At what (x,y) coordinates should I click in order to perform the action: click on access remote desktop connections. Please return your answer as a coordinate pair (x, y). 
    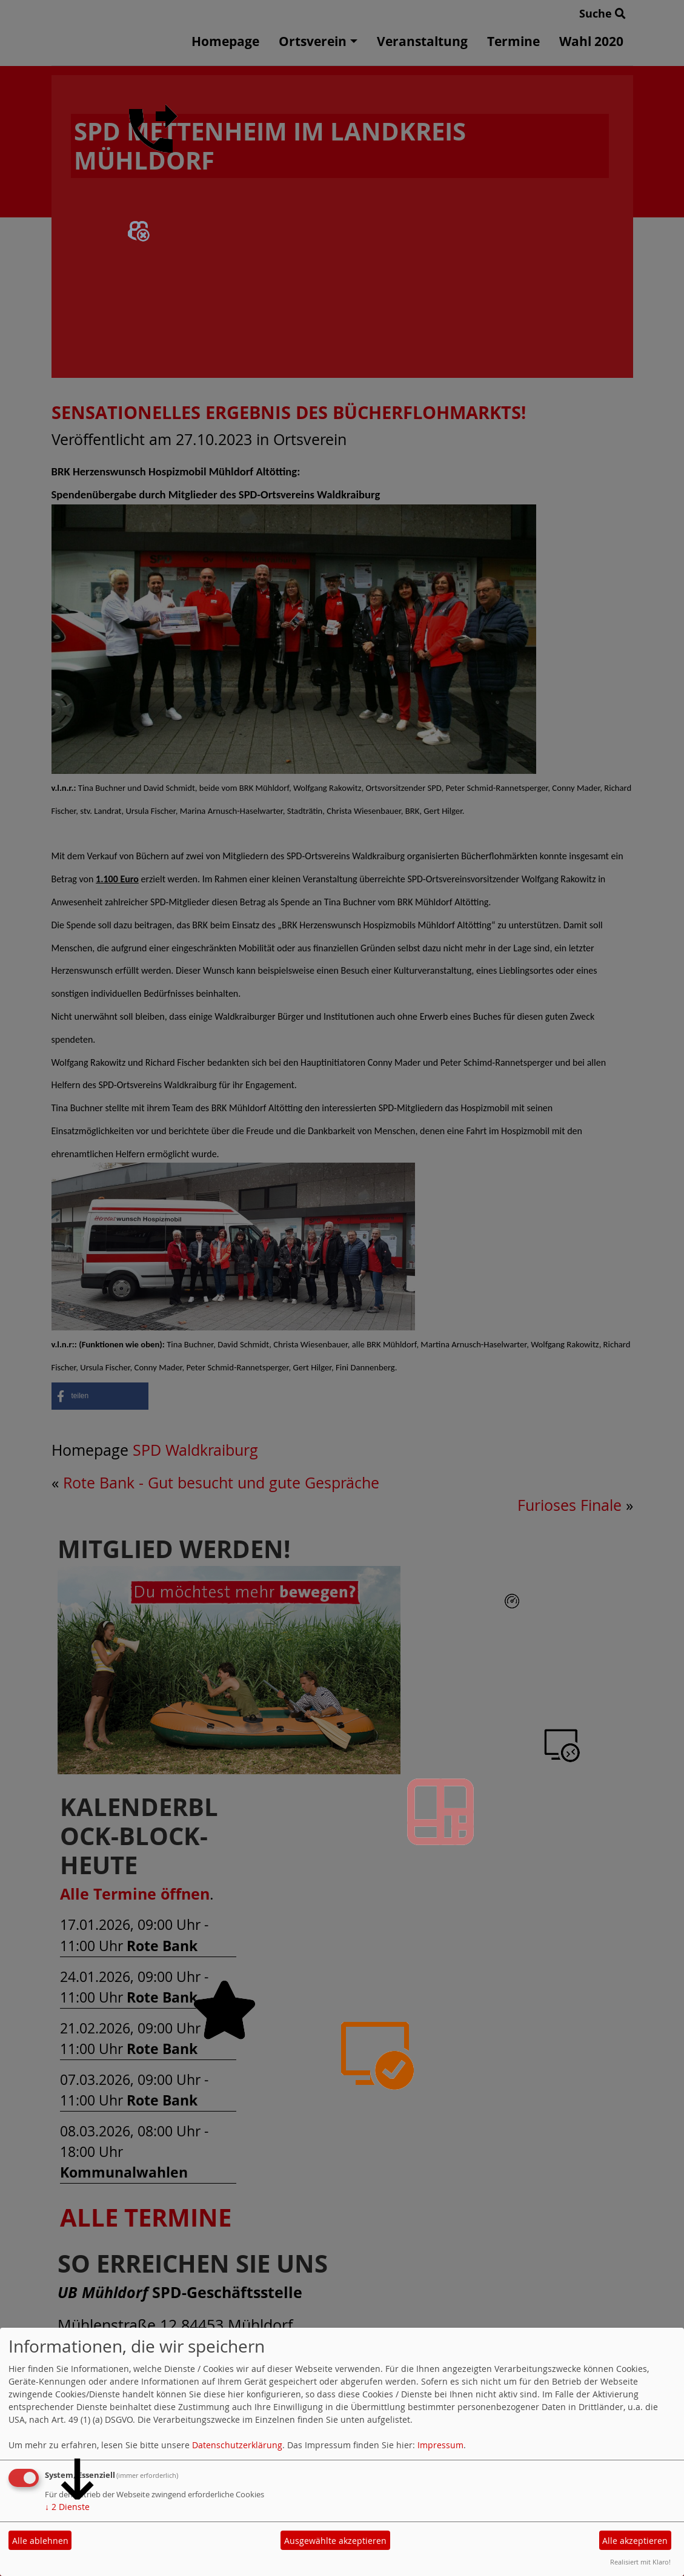
    Looking at the image, I should click on (562, 1744).